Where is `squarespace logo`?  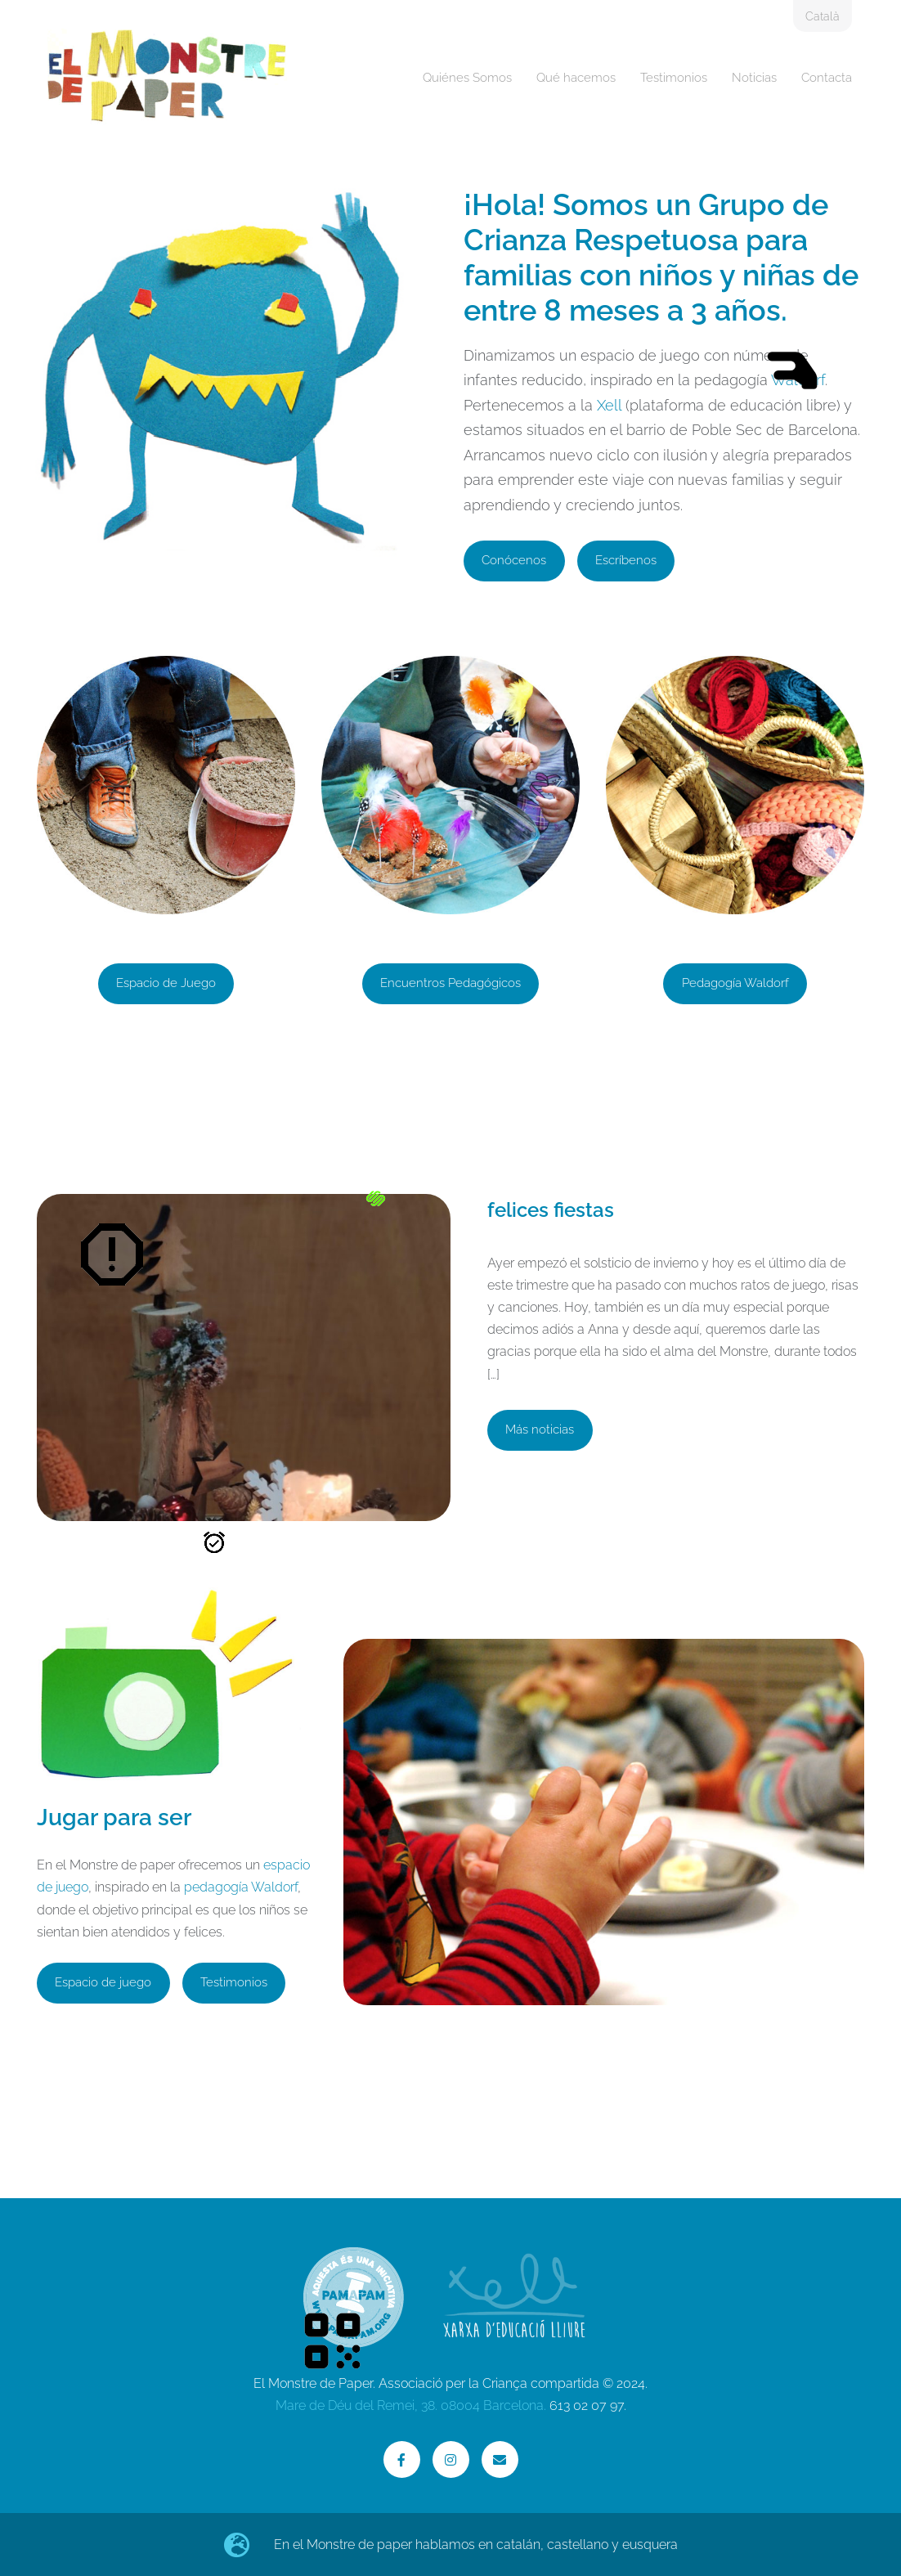 squarespace logo is located at coordinates (375, 1198).